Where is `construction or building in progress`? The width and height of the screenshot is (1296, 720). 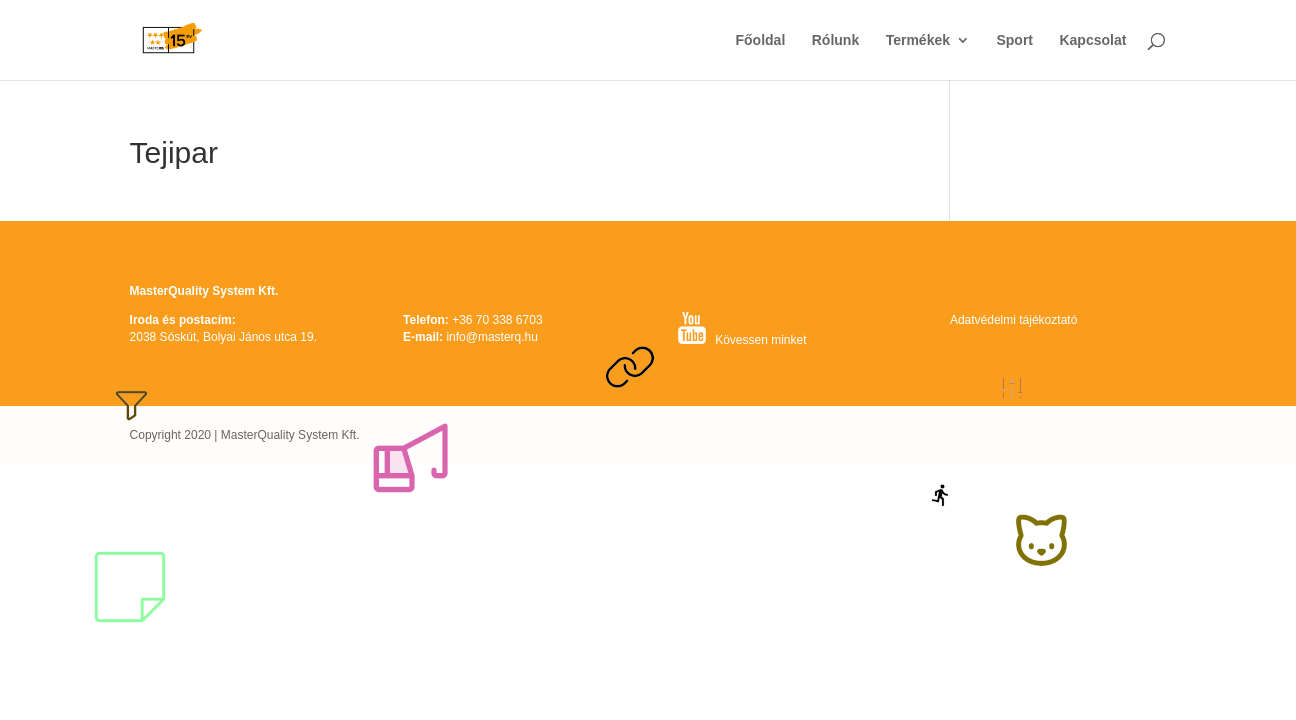
construction or building in progress is located at coordinates (412, 462).